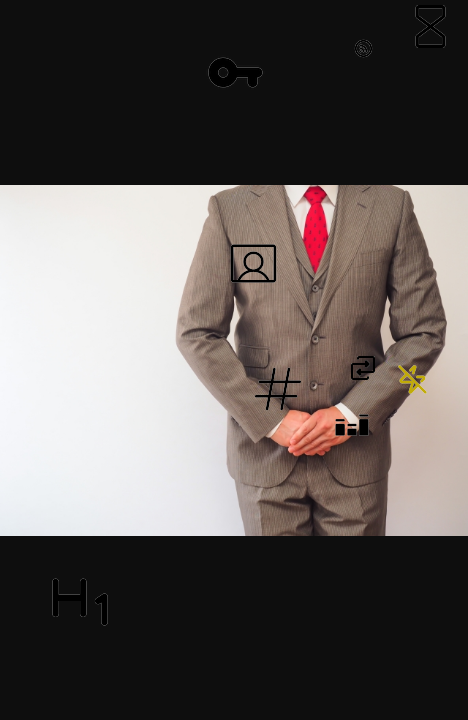 This screenshot has height=720, width=468. I want to click on format text as heading level 1, so click(79, 601).